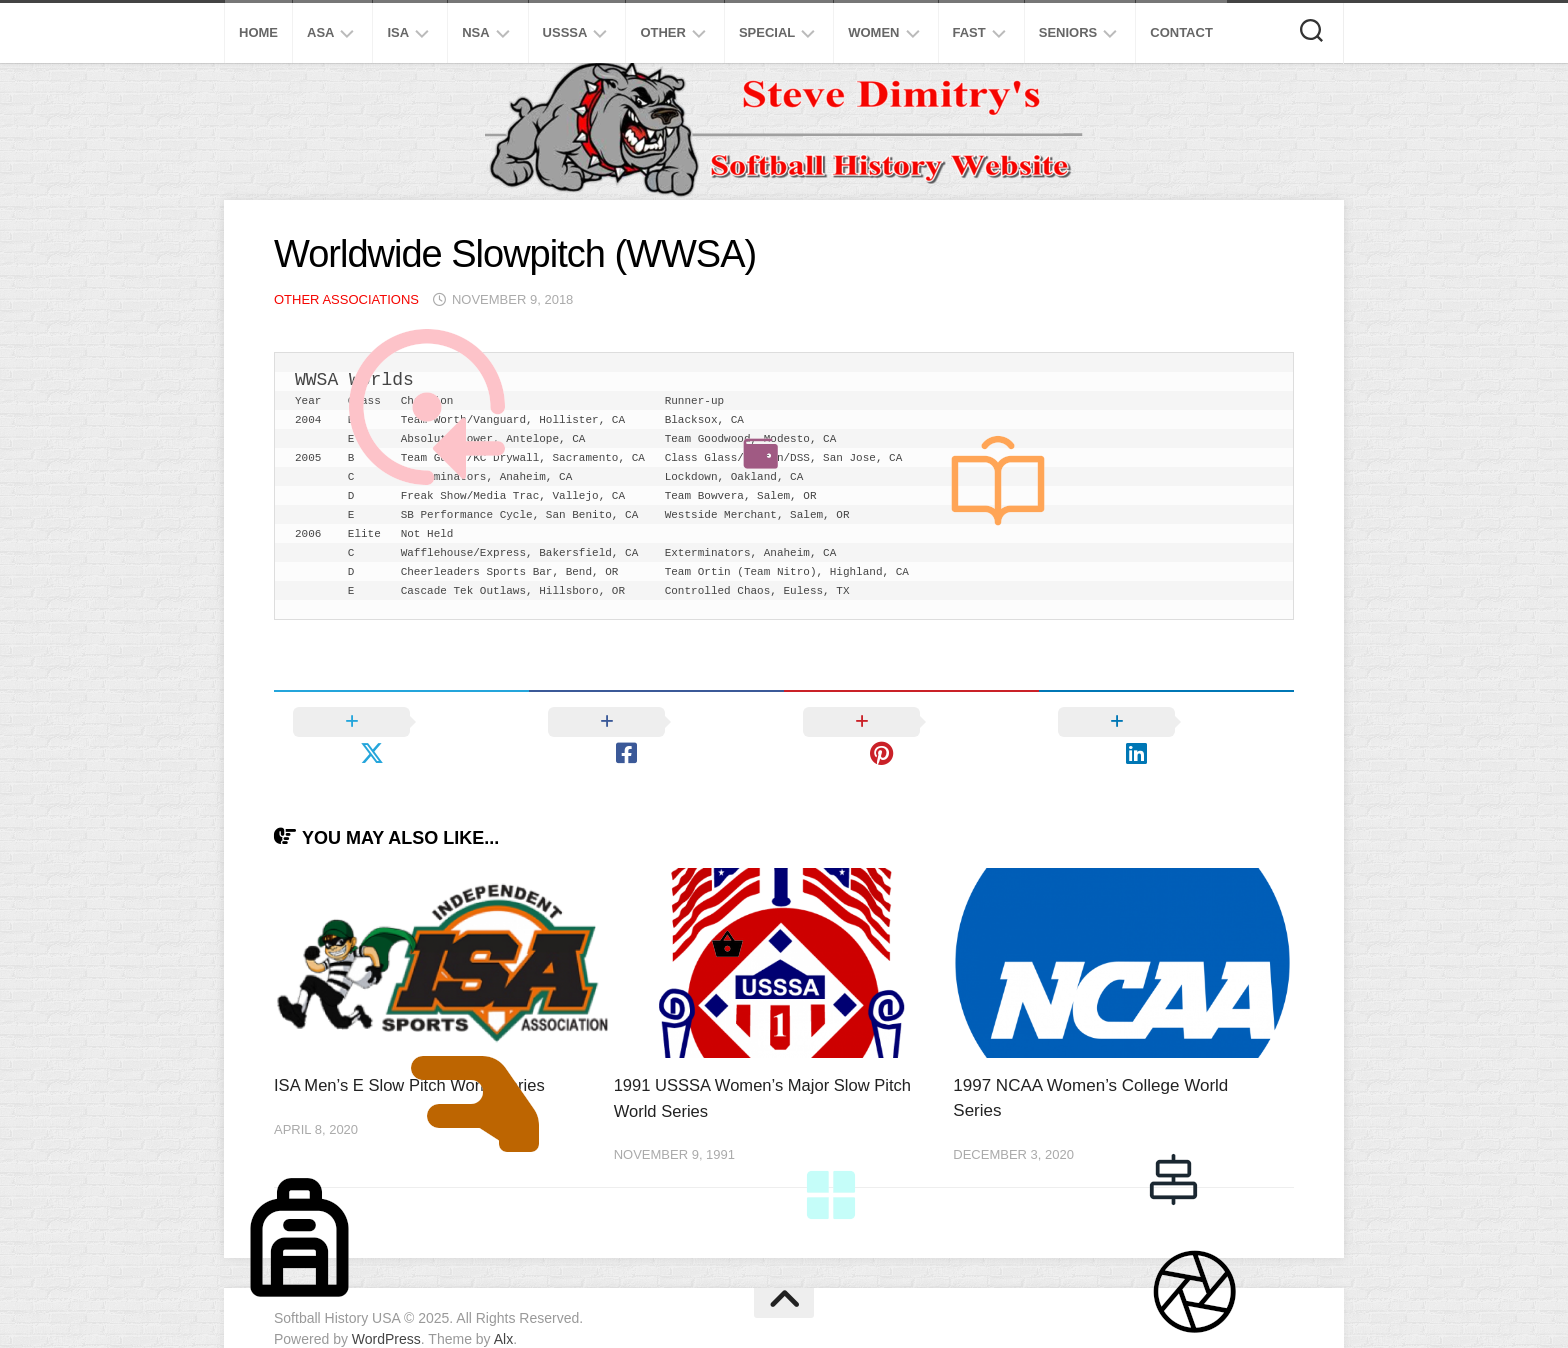  I want to click on view user profile or contact details, so click(998, 479).